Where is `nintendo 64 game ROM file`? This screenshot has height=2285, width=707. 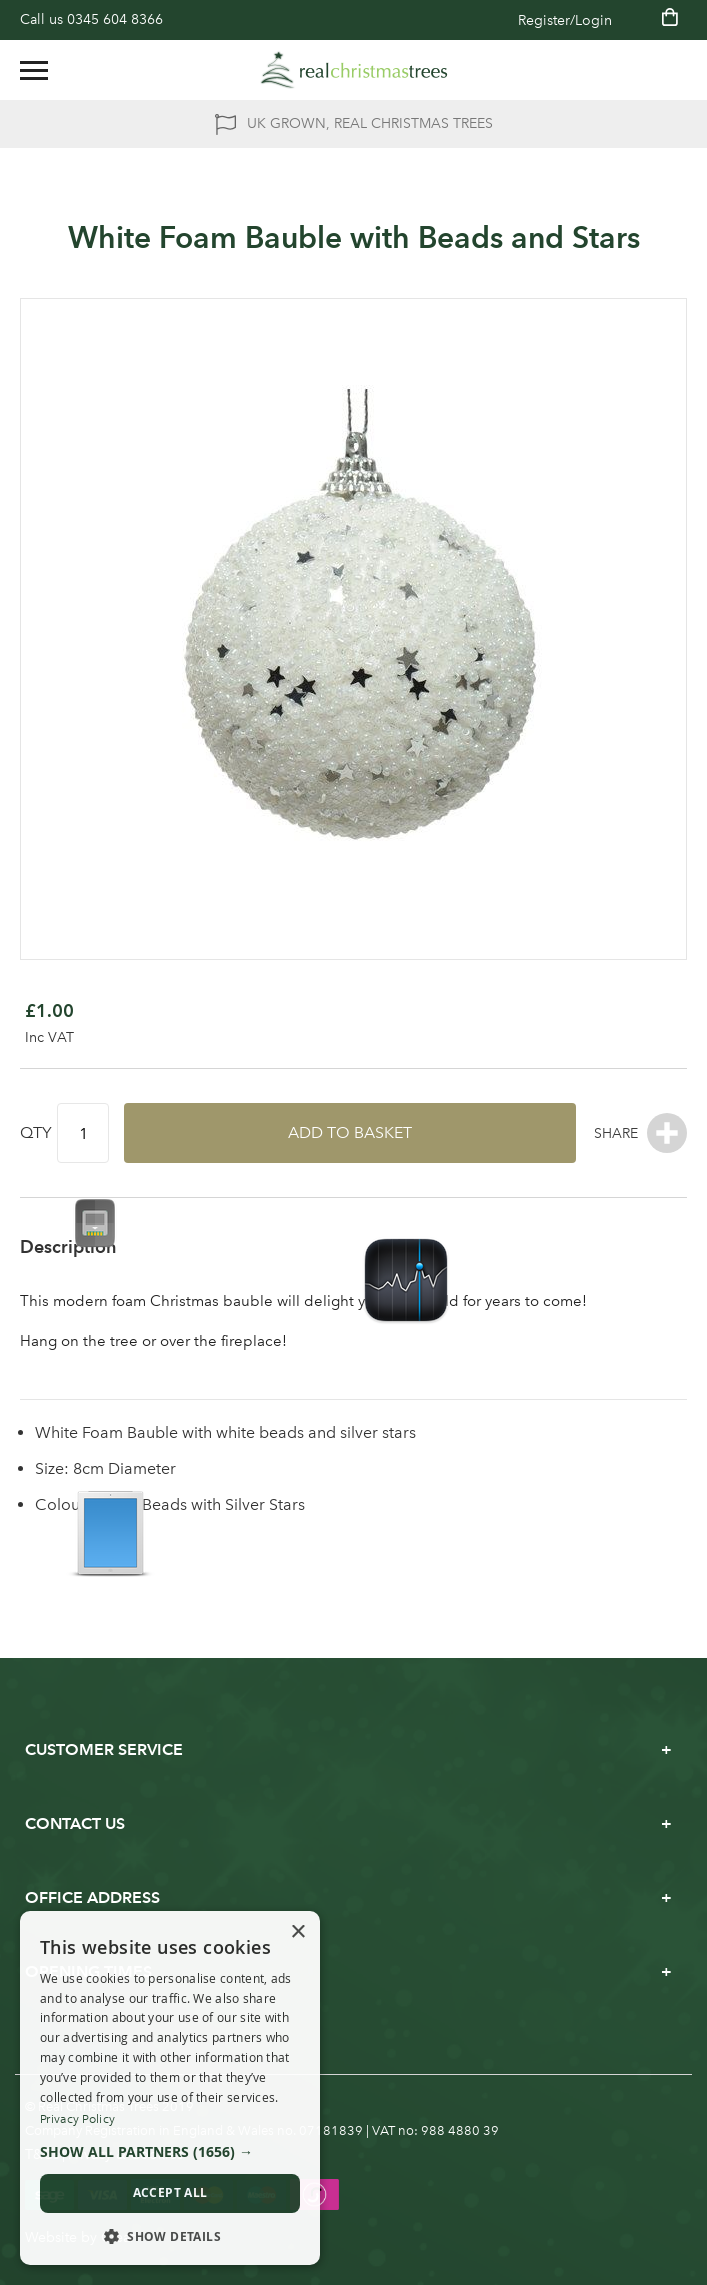
nintendo 64 game ROM file is located at coordinates (95, 1223).